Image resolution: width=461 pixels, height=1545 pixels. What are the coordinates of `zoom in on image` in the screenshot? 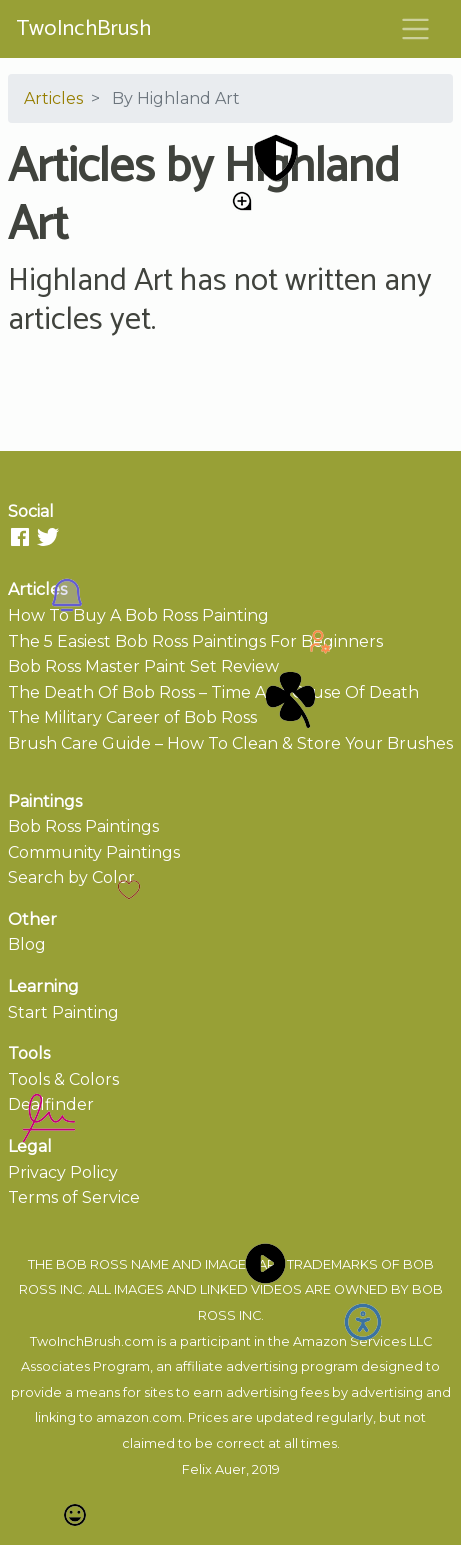 It's located at (242, 201).